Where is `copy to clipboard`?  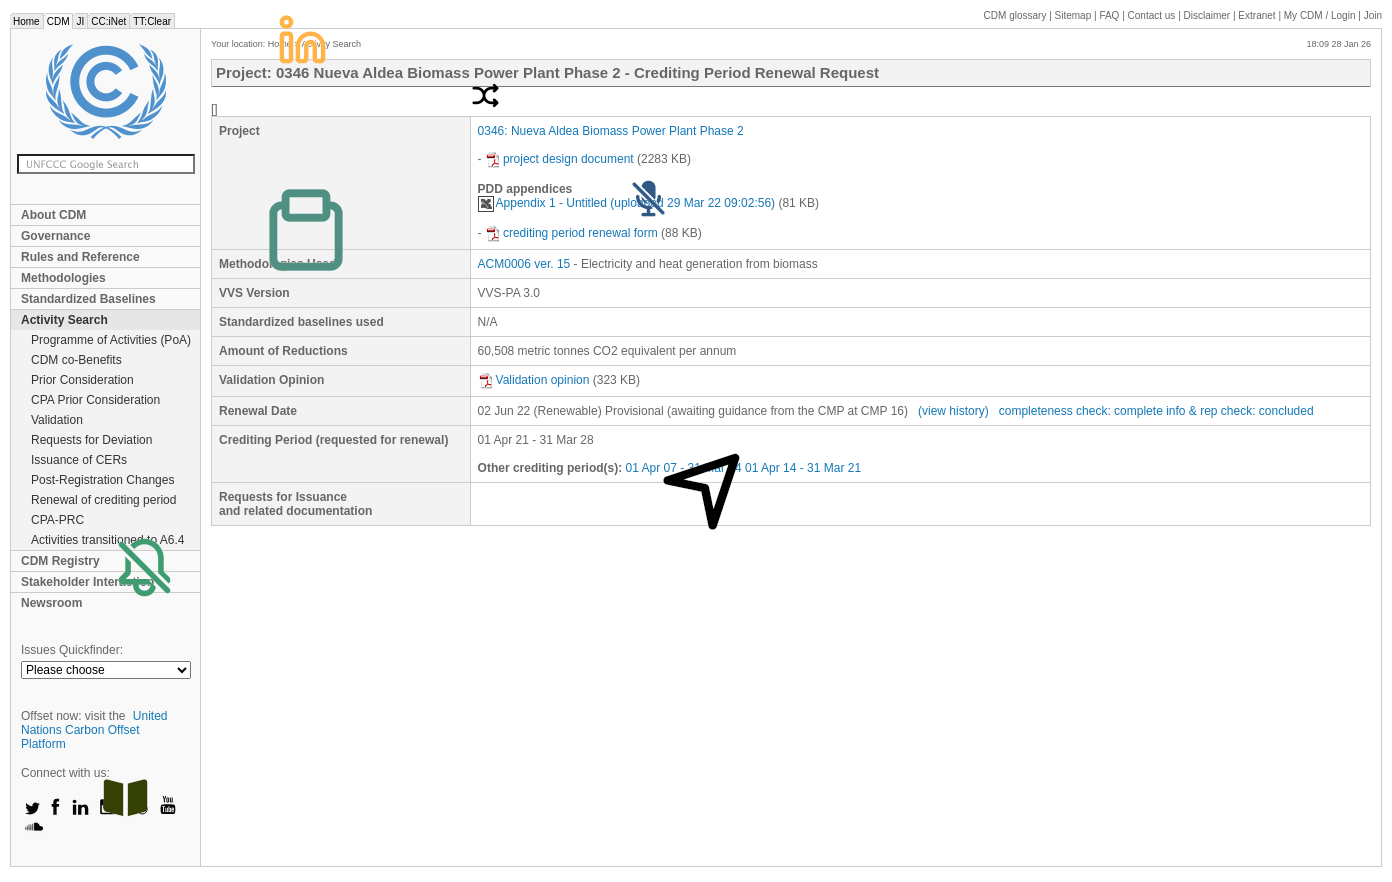
copy to clipboard is located at coordinates (306, 230).